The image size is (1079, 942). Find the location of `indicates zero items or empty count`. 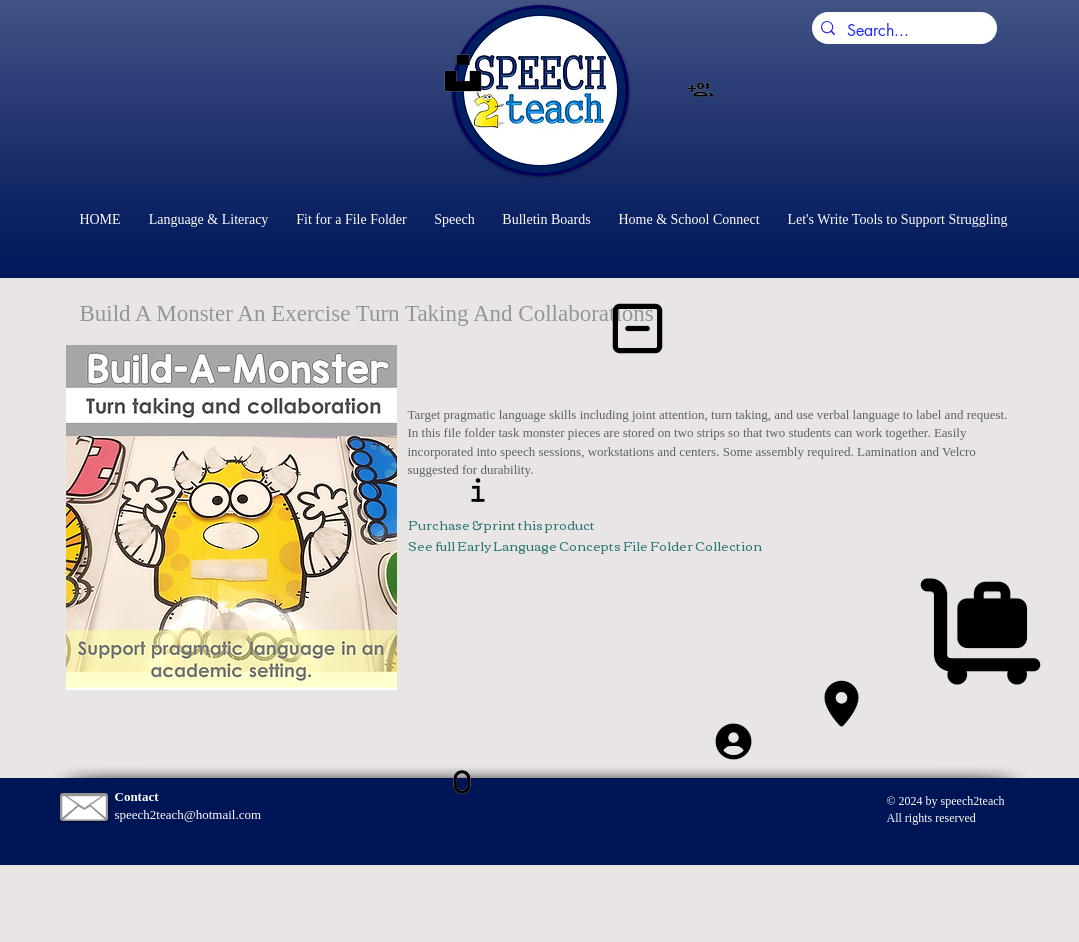

indicates zero items or empty count is located at coordinates (462, 782).